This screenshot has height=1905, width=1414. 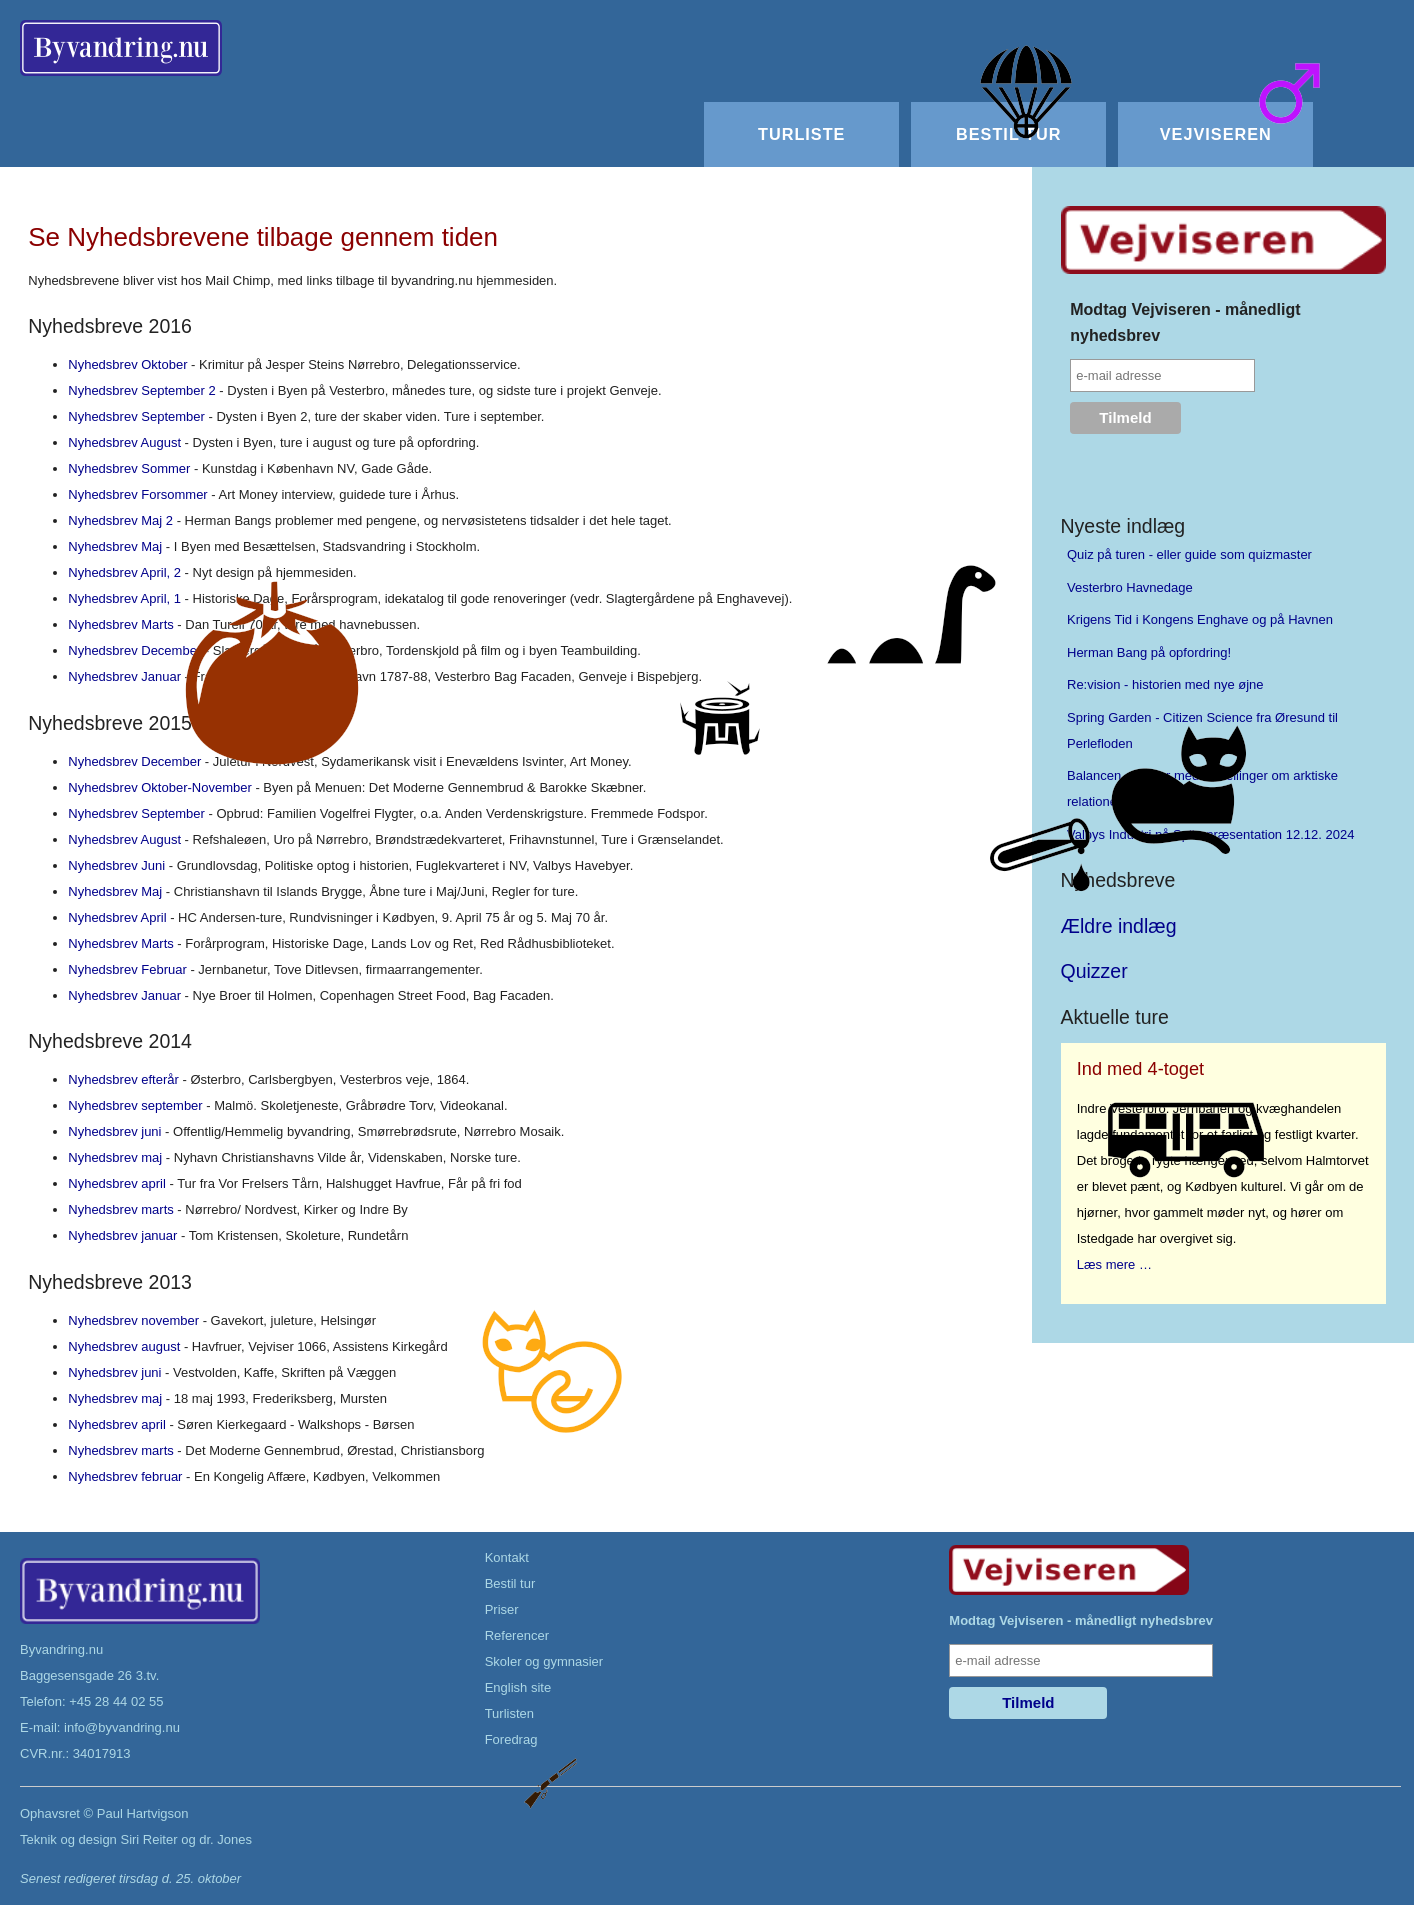 What do you see at coordinates (720, 718) in the screenshot?
I see `select wooden armor or helmet equipment` at bounding box center [720, 718].